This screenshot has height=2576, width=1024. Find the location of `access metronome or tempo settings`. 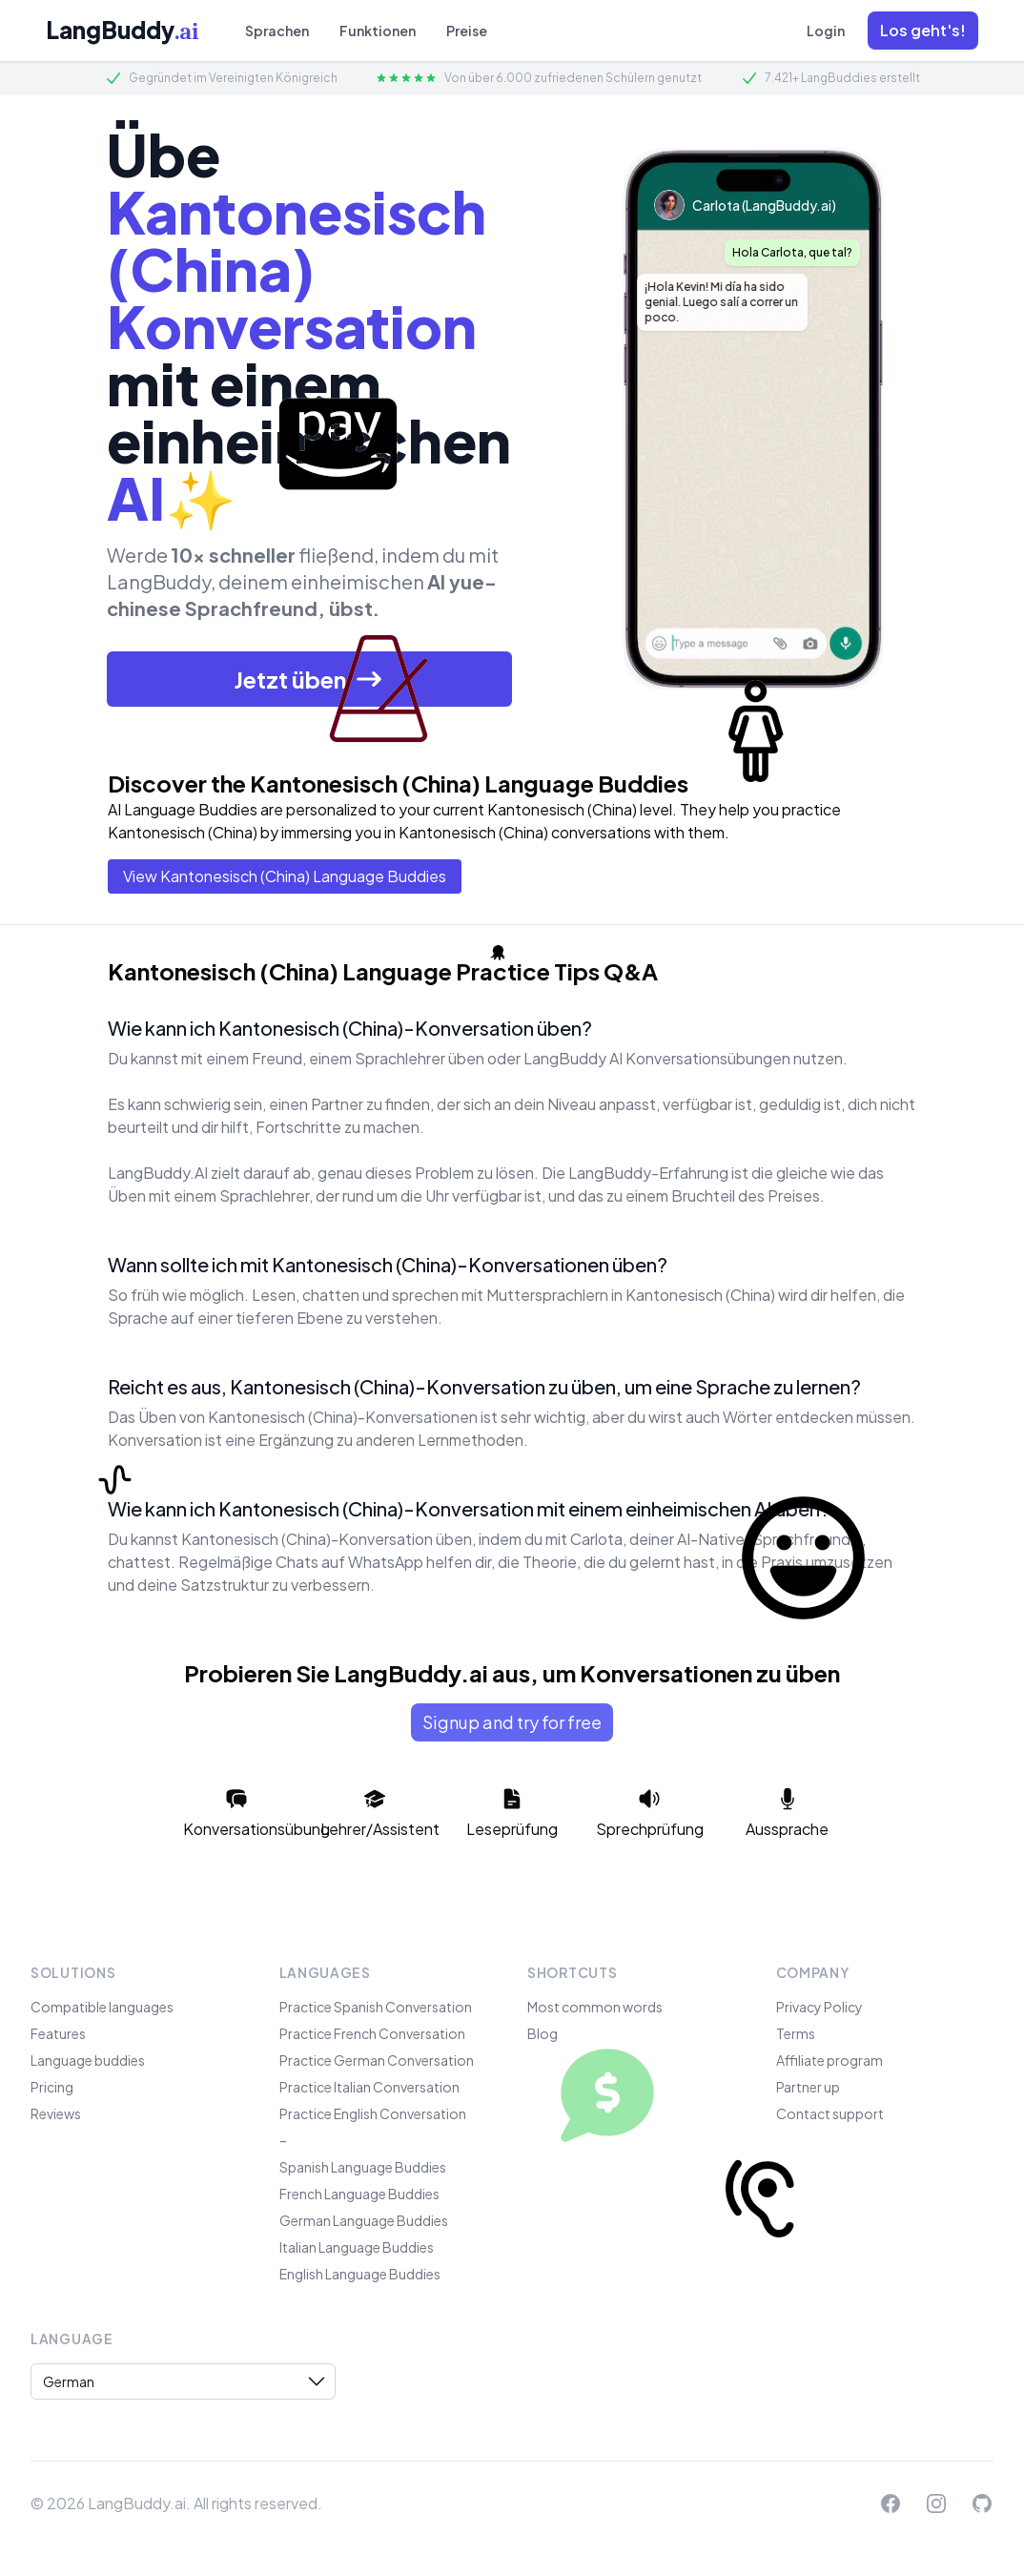

access metronome or tempo settings is located at coordinates (379, 689).